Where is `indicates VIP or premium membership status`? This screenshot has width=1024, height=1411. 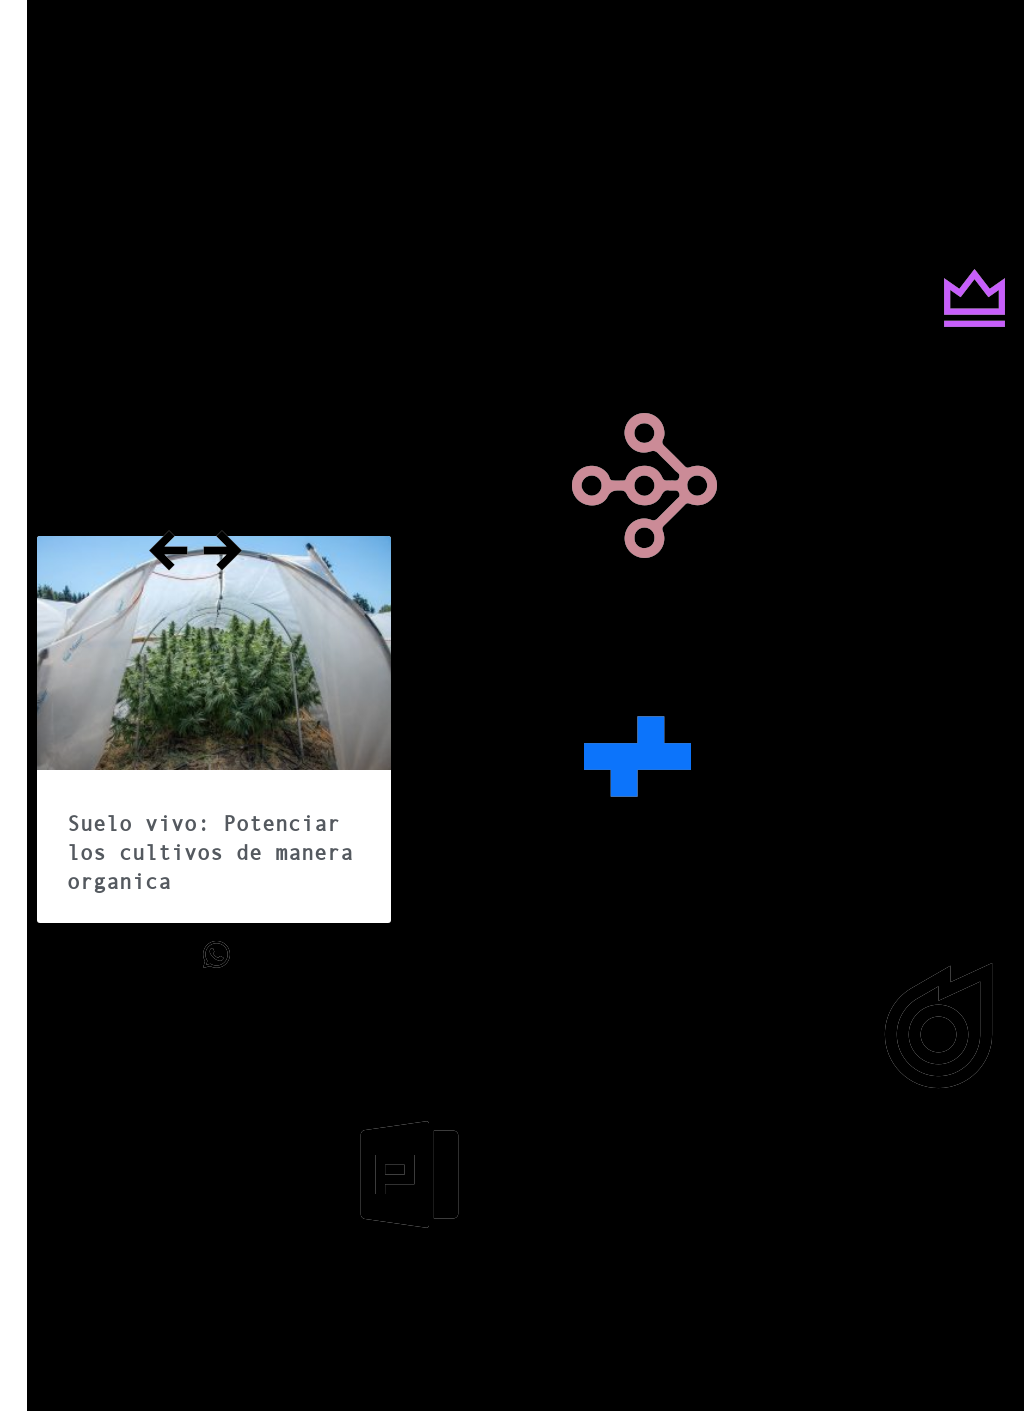
indicates VIP or premium membership status is located at coordinates (974, 299).